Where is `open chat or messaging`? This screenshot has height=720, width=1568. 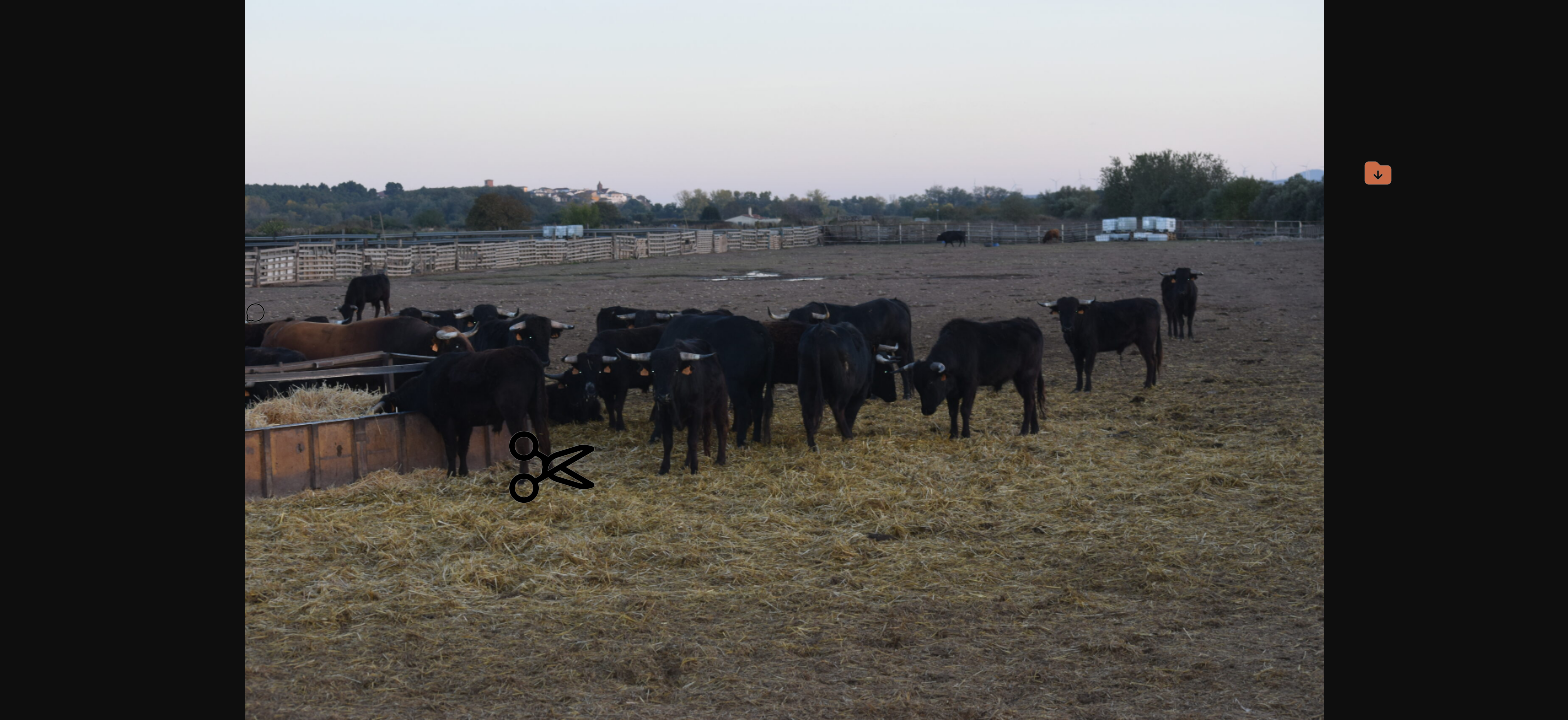
open chat or messaging is located at coordinates (255, 312).